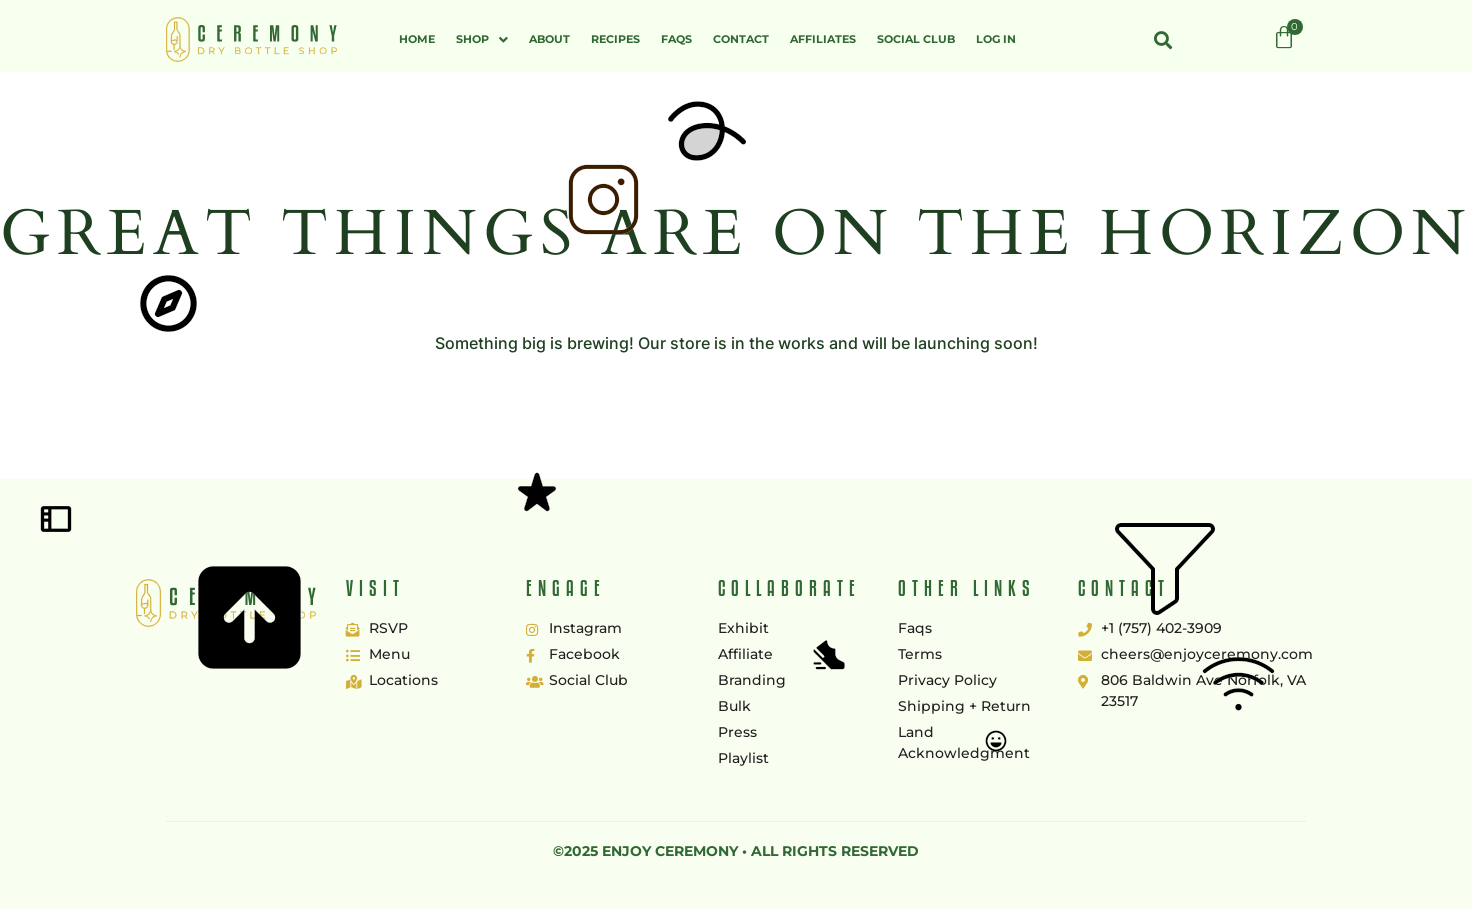 This screenshot has height=909, width=1472. I want to click on activate freehand drawing or scribble mode, so click(703, 131).